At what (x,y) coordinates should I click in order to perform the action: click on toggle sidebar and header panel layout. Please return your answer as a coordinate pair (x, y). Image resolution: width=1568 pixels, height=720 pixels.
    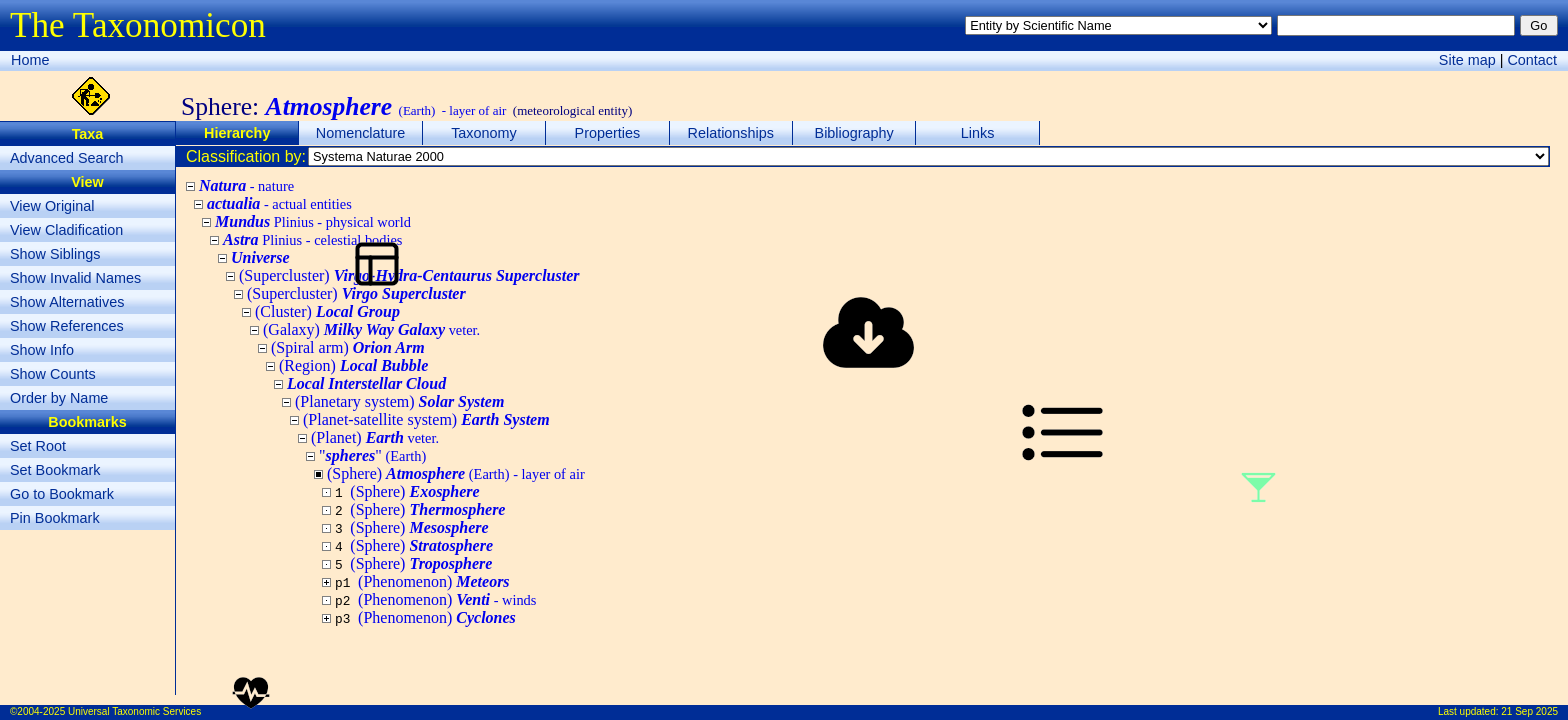
    Looking at the image, I should click on (377, 264).